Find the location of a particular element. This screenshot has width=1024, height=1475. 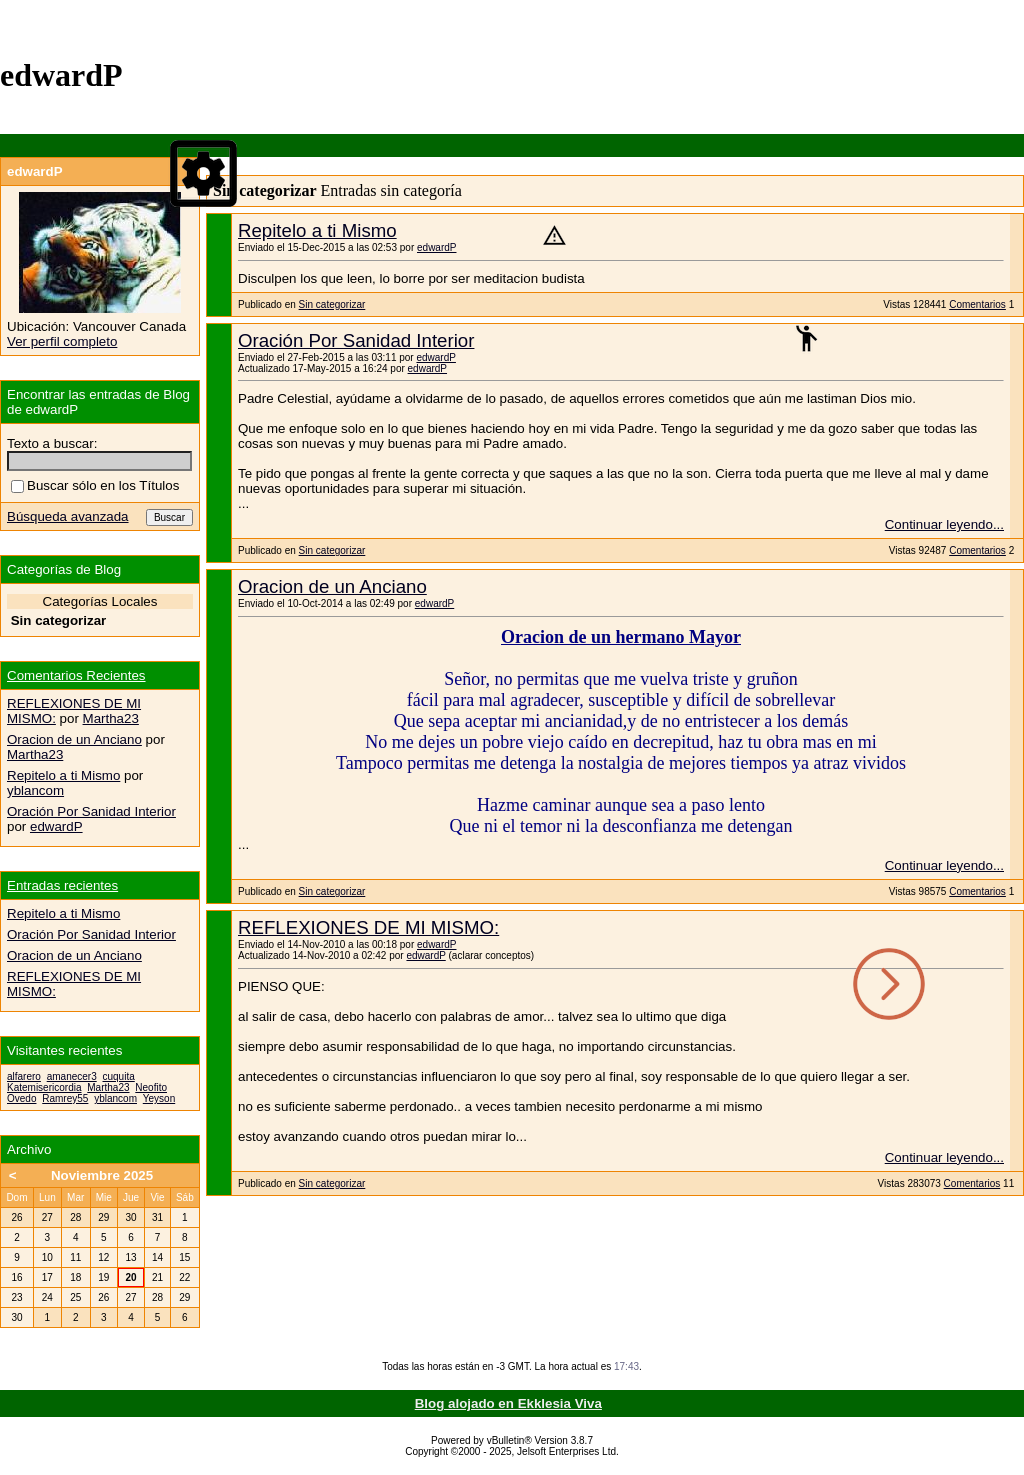

go to next item or step is located at coordinates (889, 984).